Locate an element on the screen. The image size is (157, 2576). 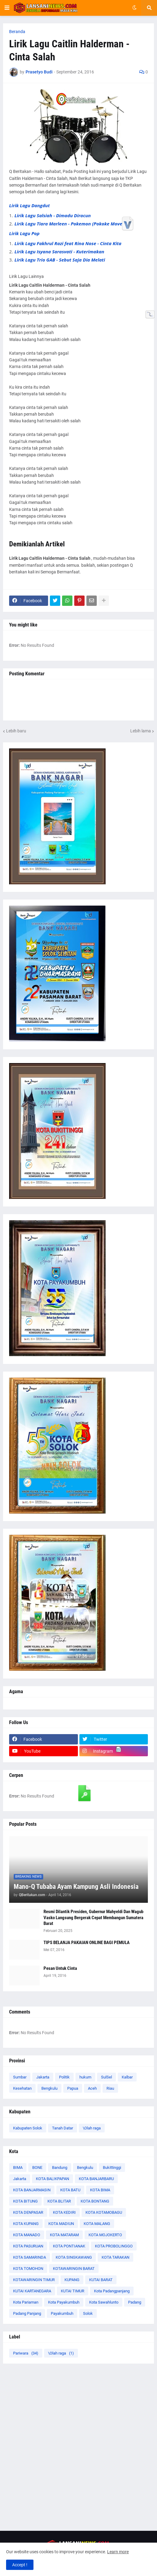
a PEM key file for secure authentication is located at coordinates (84, 1793).